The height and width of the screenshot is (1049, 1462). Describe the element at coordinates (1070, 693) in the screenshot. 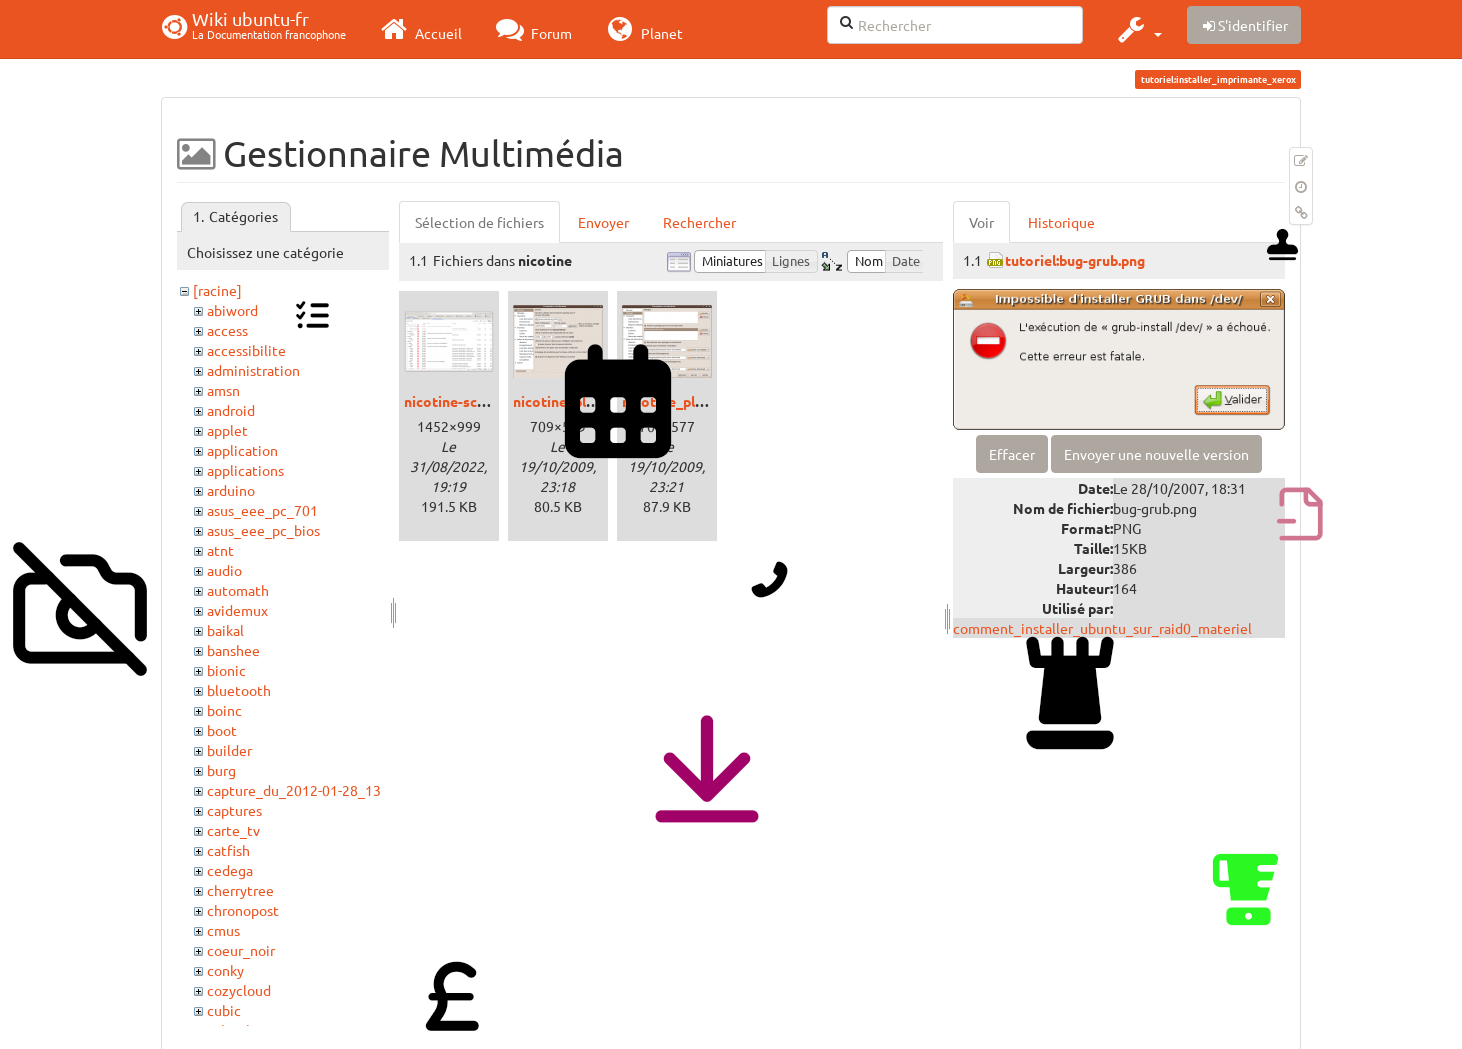

I see `play chess or access board games` at that location.